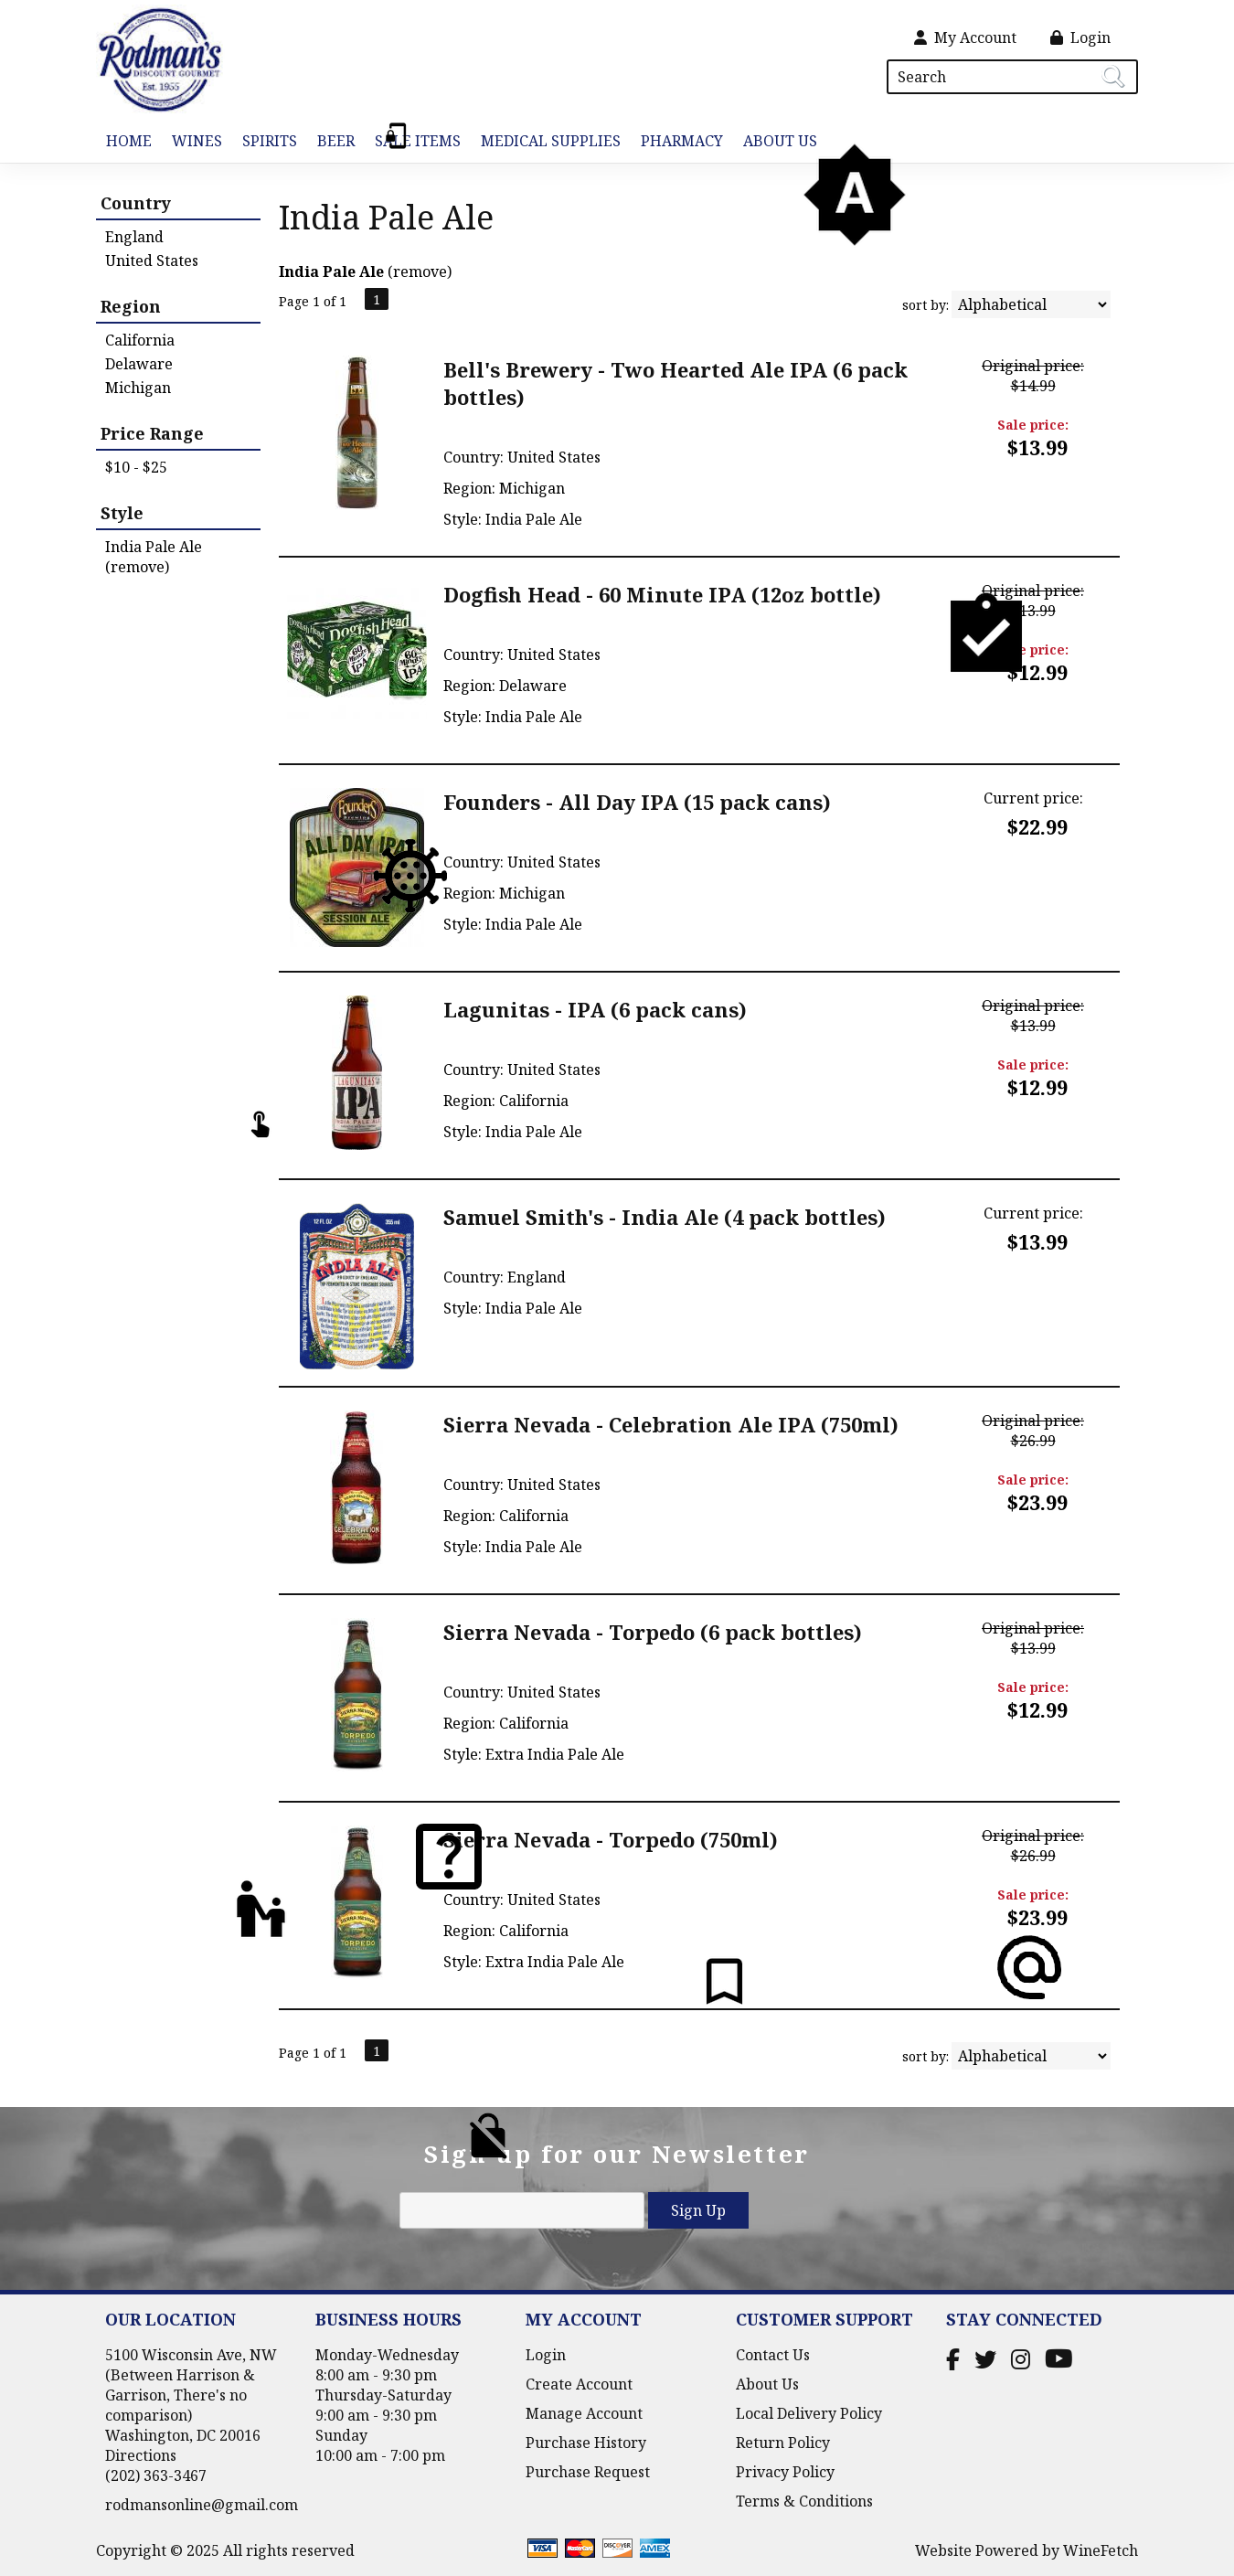 The height and width of the screenshot is (2576, 1234). Describe the element at coordinates (488, 2136) in the screenshot. I see `indicates connection is not encrypted or secure` at that location.